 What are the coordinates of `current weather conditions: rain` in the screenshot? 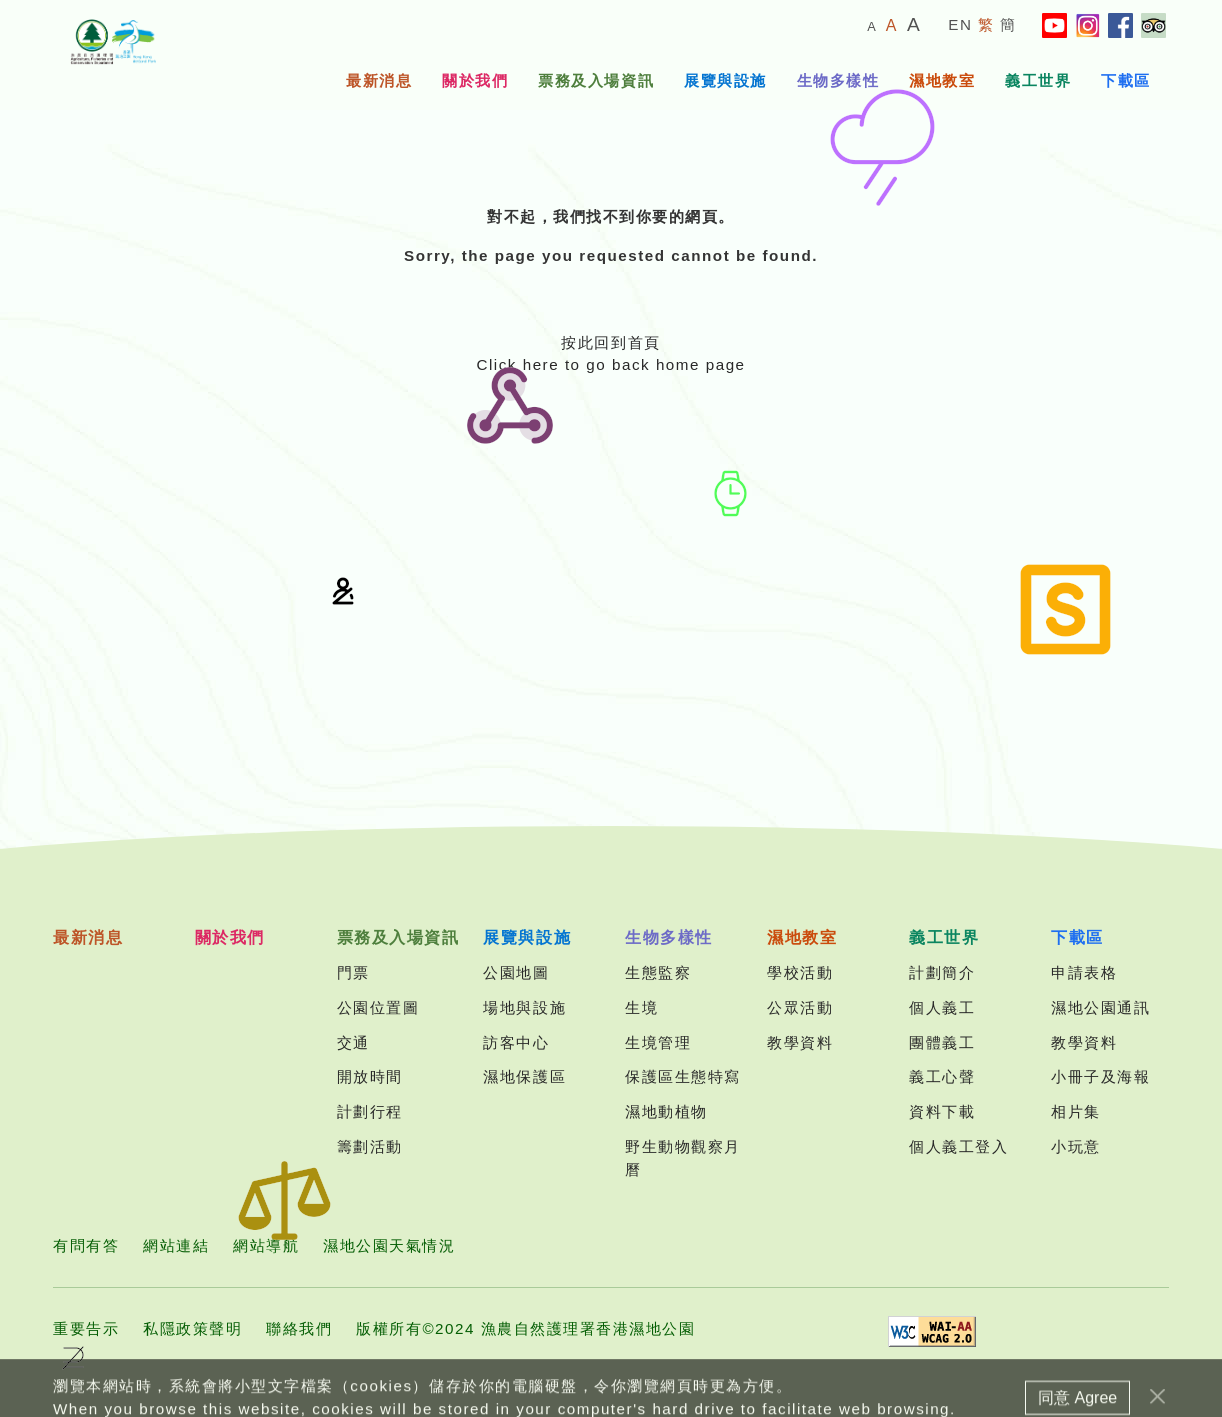 It's located at (882, 145).